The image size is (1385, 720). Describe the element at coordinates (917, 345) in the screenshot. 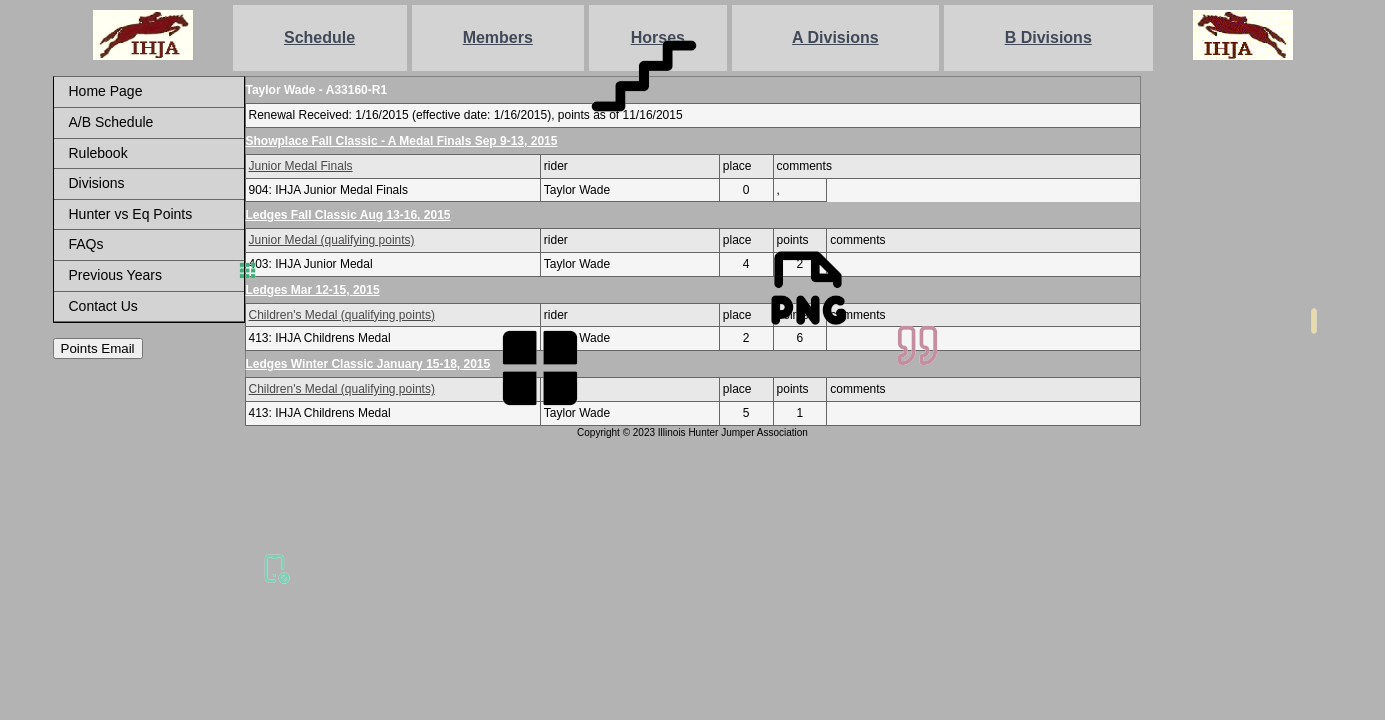

I see `insert a block quote` at that location.